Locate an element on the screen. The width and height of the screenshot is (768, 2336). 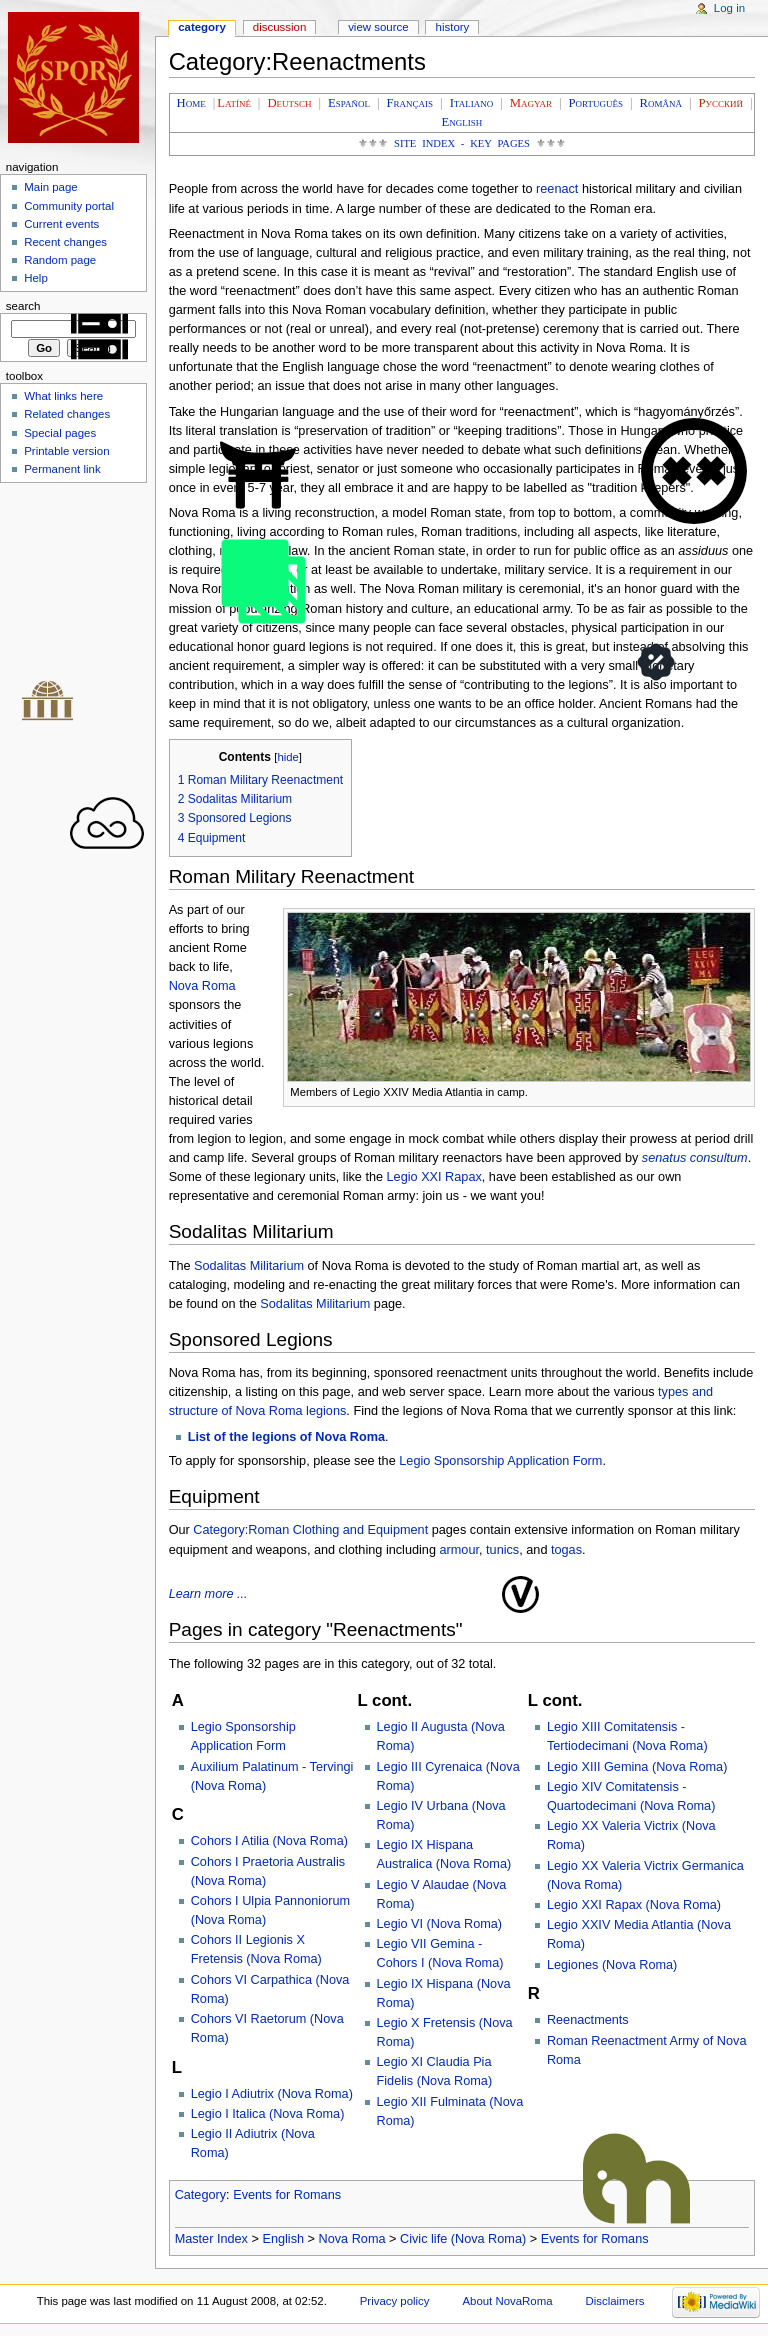
google cloud storage service logo is located at coordinates (99, 336).